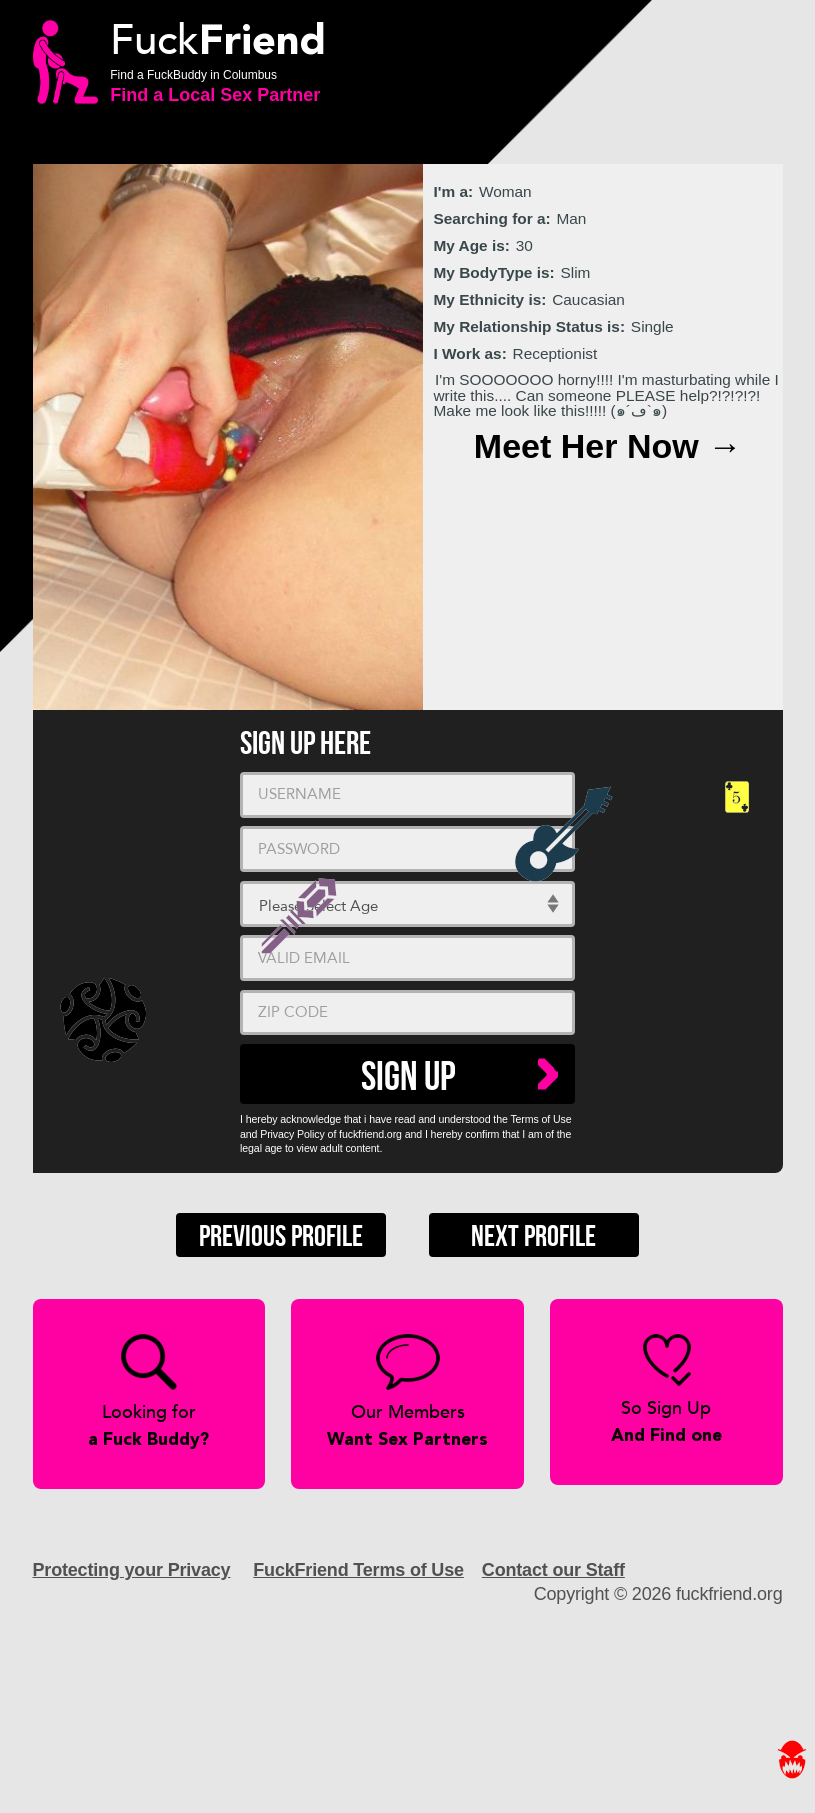  I want to click on select lizardman character or race, so click(792, 1759).